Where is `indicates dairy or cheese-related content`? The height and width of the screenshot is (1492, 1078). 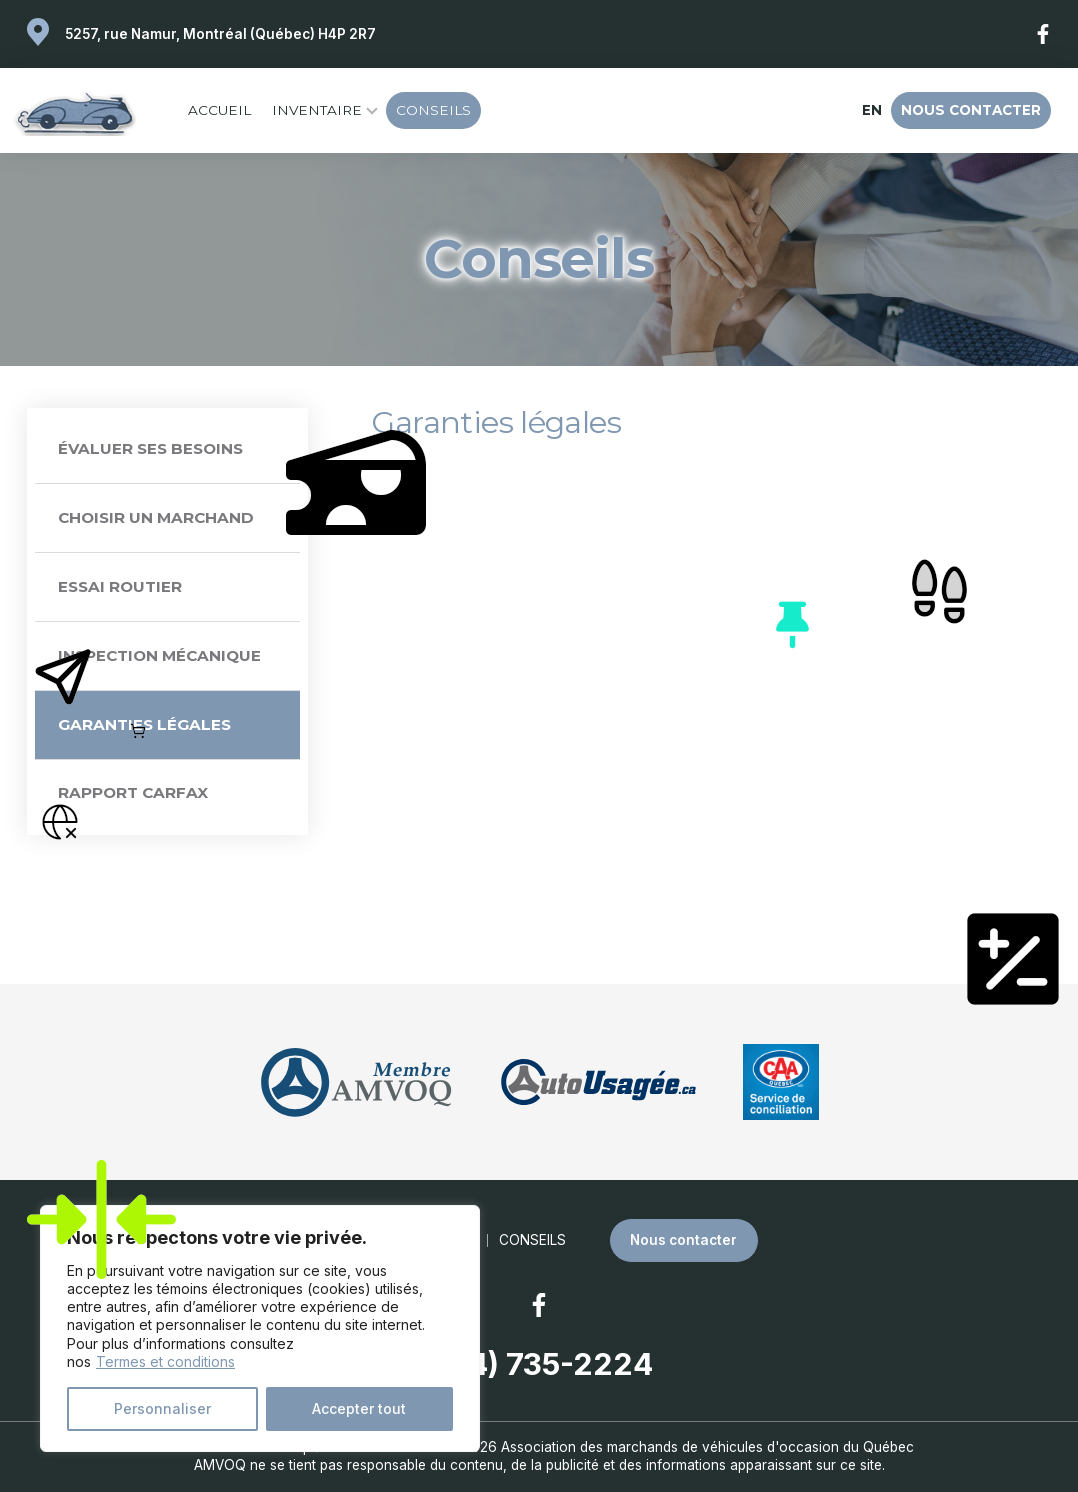 indicates dairy or cheese-related content is located at coordinates (356, 490).